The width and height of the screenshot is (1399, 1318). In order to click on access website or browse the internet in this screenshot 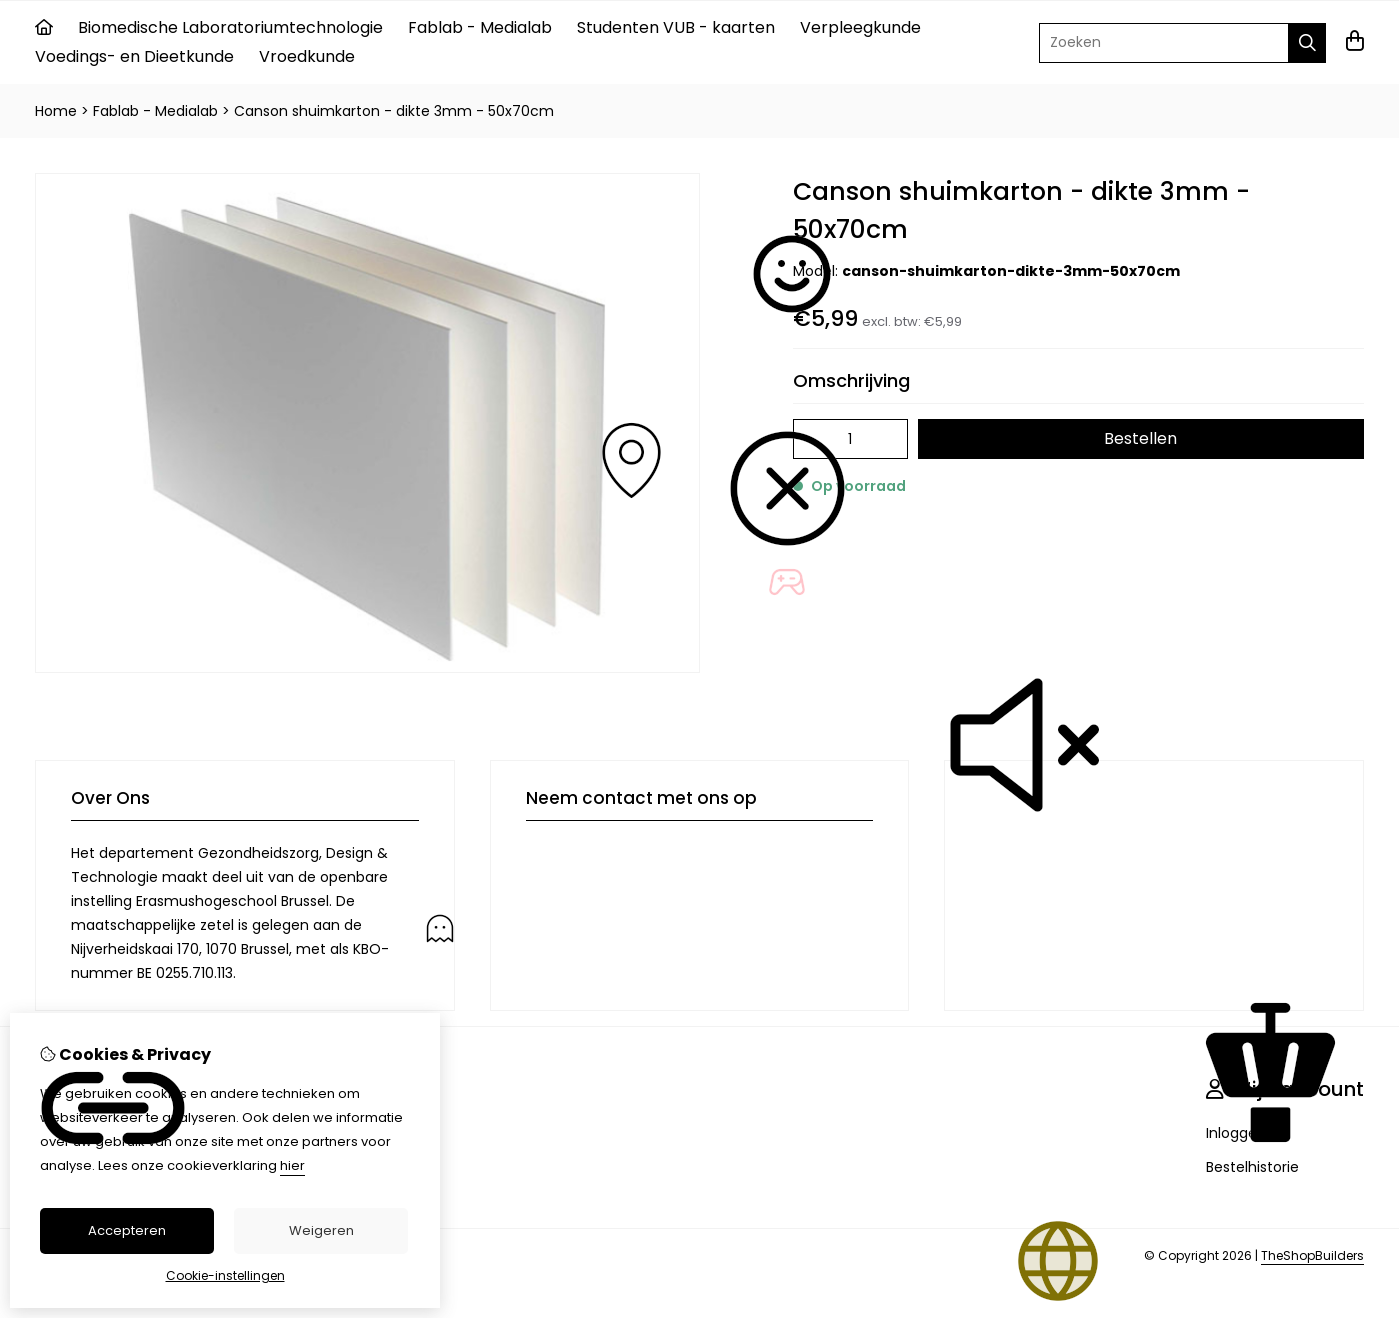, I will do `click(1058, 1261)`.